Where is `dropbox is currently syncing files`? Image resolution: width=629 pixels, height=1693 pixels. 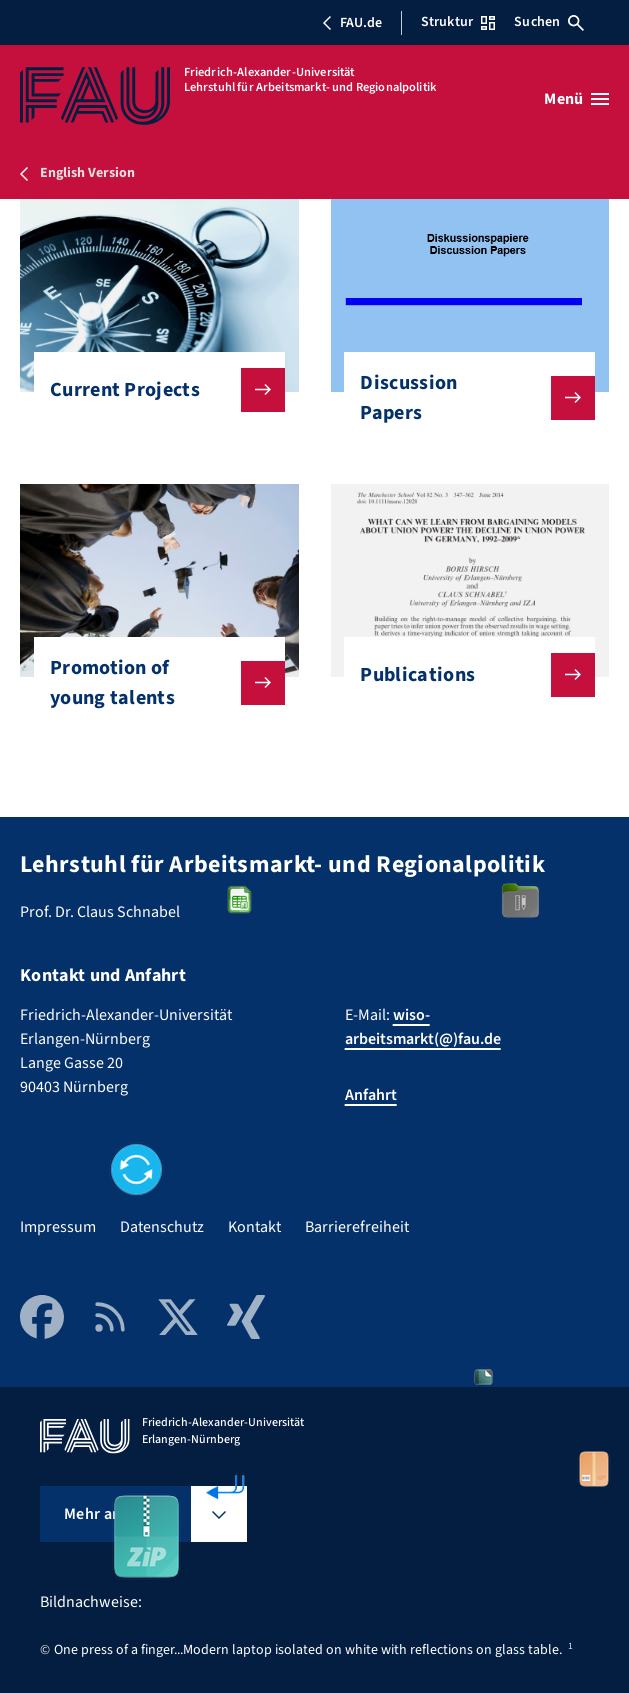
dropbox is currently syncing files is located at coordinates (136, 1169).